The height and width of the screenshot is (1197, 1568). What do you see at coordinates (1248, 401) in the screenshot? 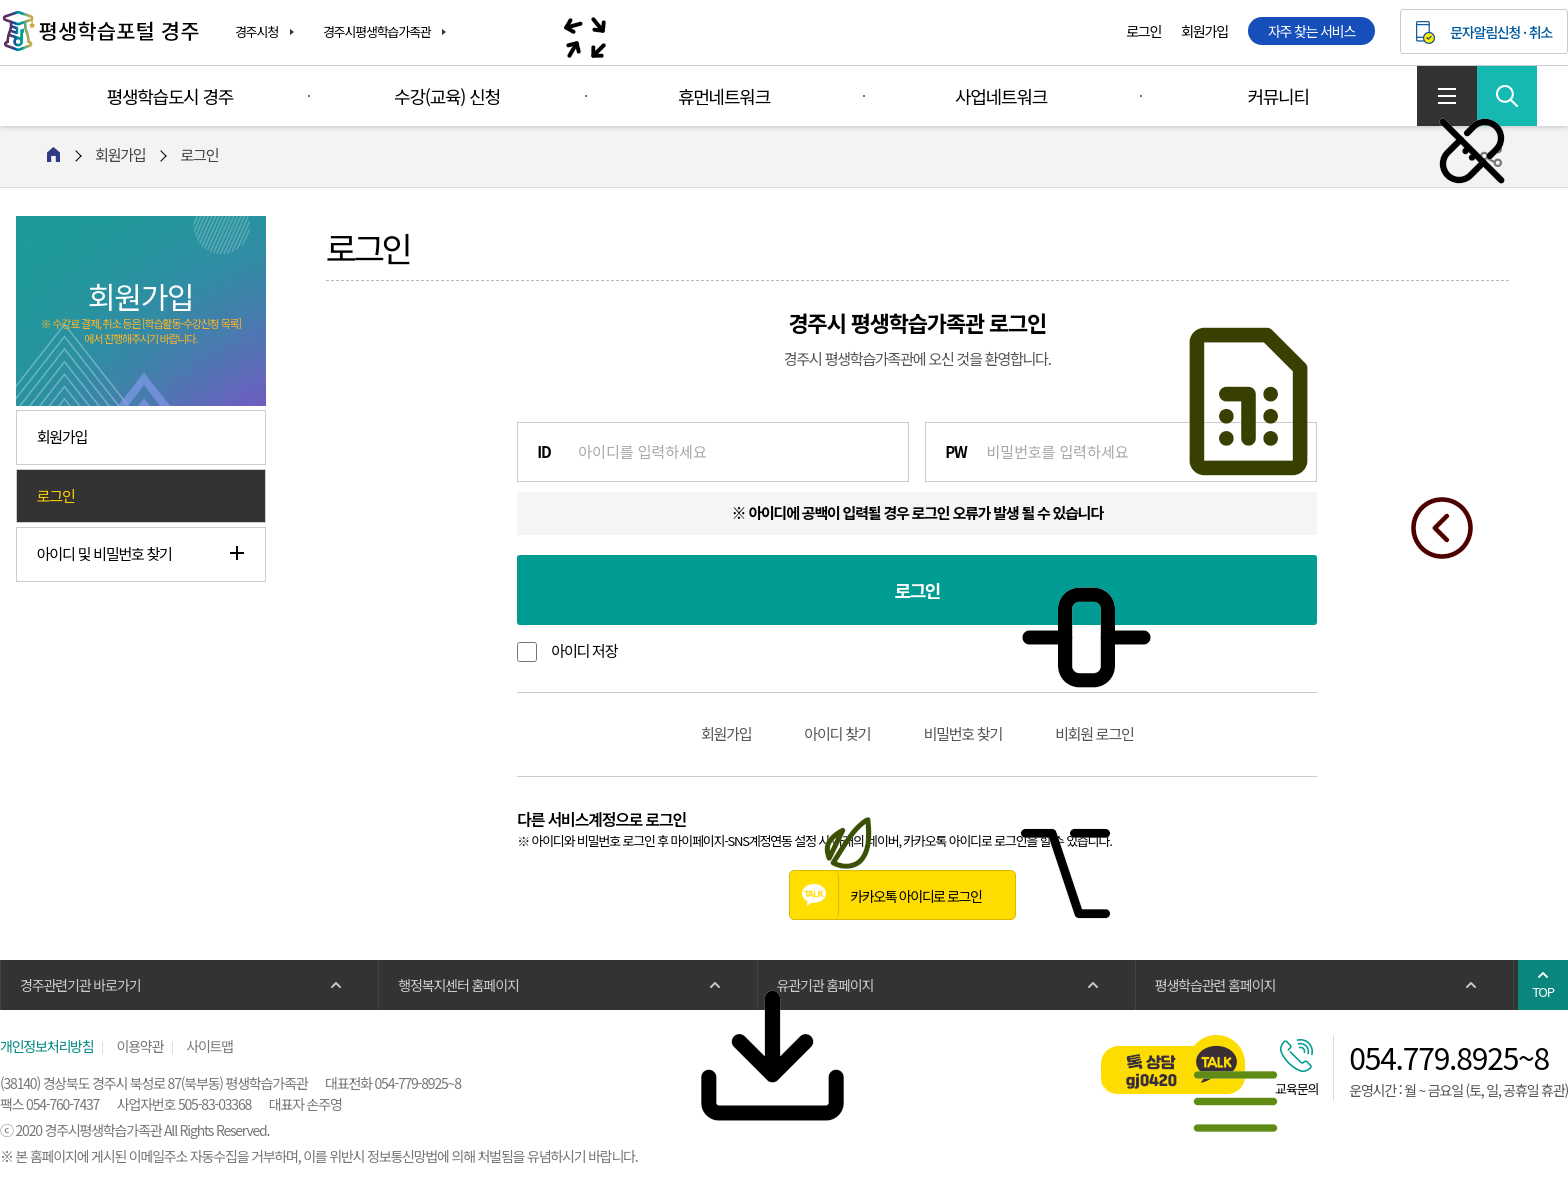
I see `manage SIM card settings` at bounding box center [1248, 401].